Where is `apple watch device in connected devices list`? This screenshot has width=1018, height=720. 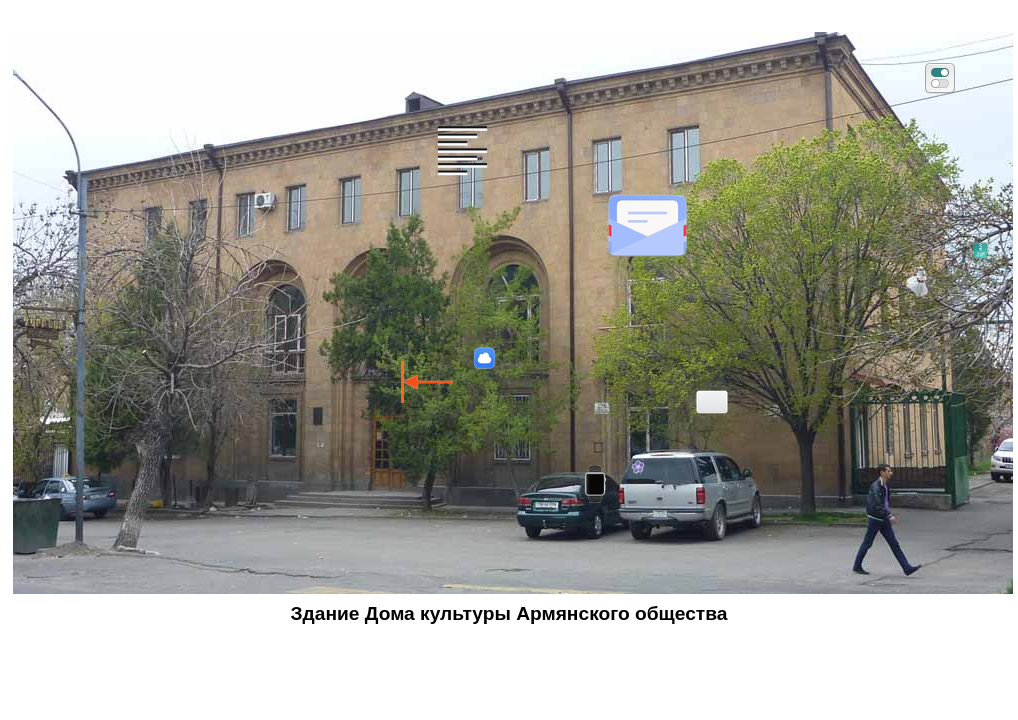 apple watch device in connected devices list is located at coordinates (595, 484).